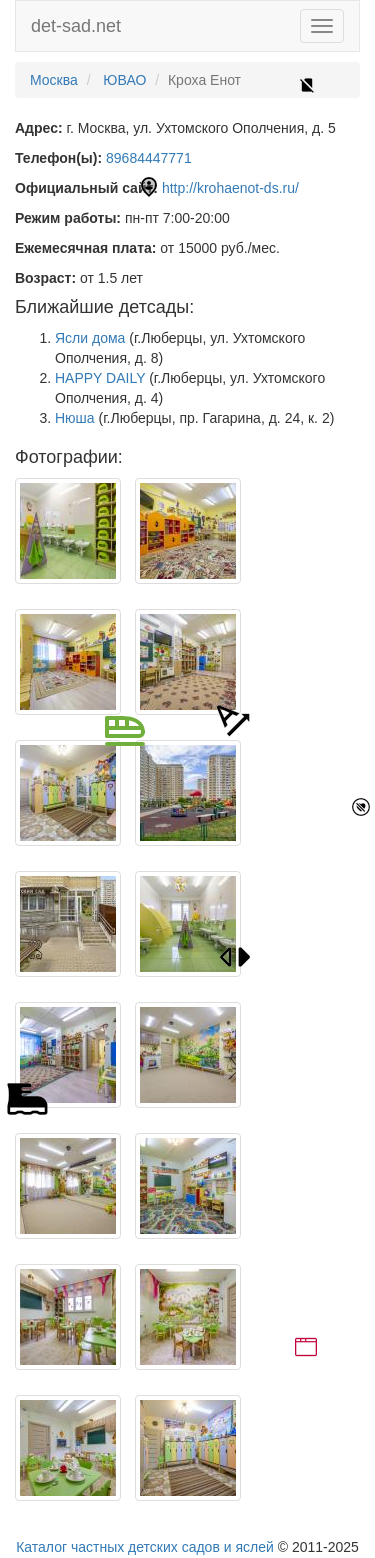 This screenshot has width=375, height=1558. Describe the element at coordinates (306, 1347) in the screenshot. I see `open a new browser window` at that location.